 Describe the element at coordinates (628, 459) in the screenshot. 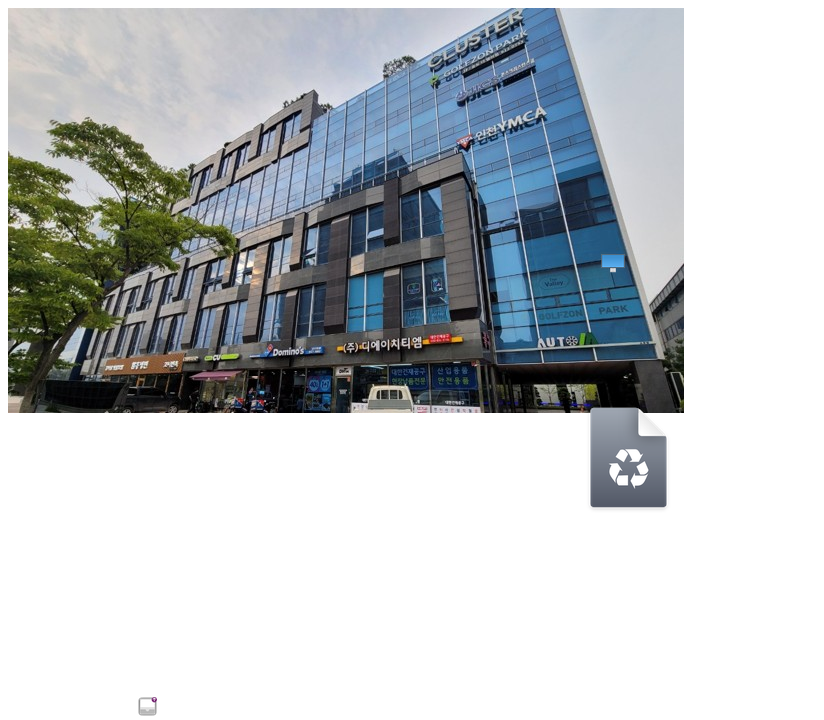

I see `a file marked for deletion` at that location.